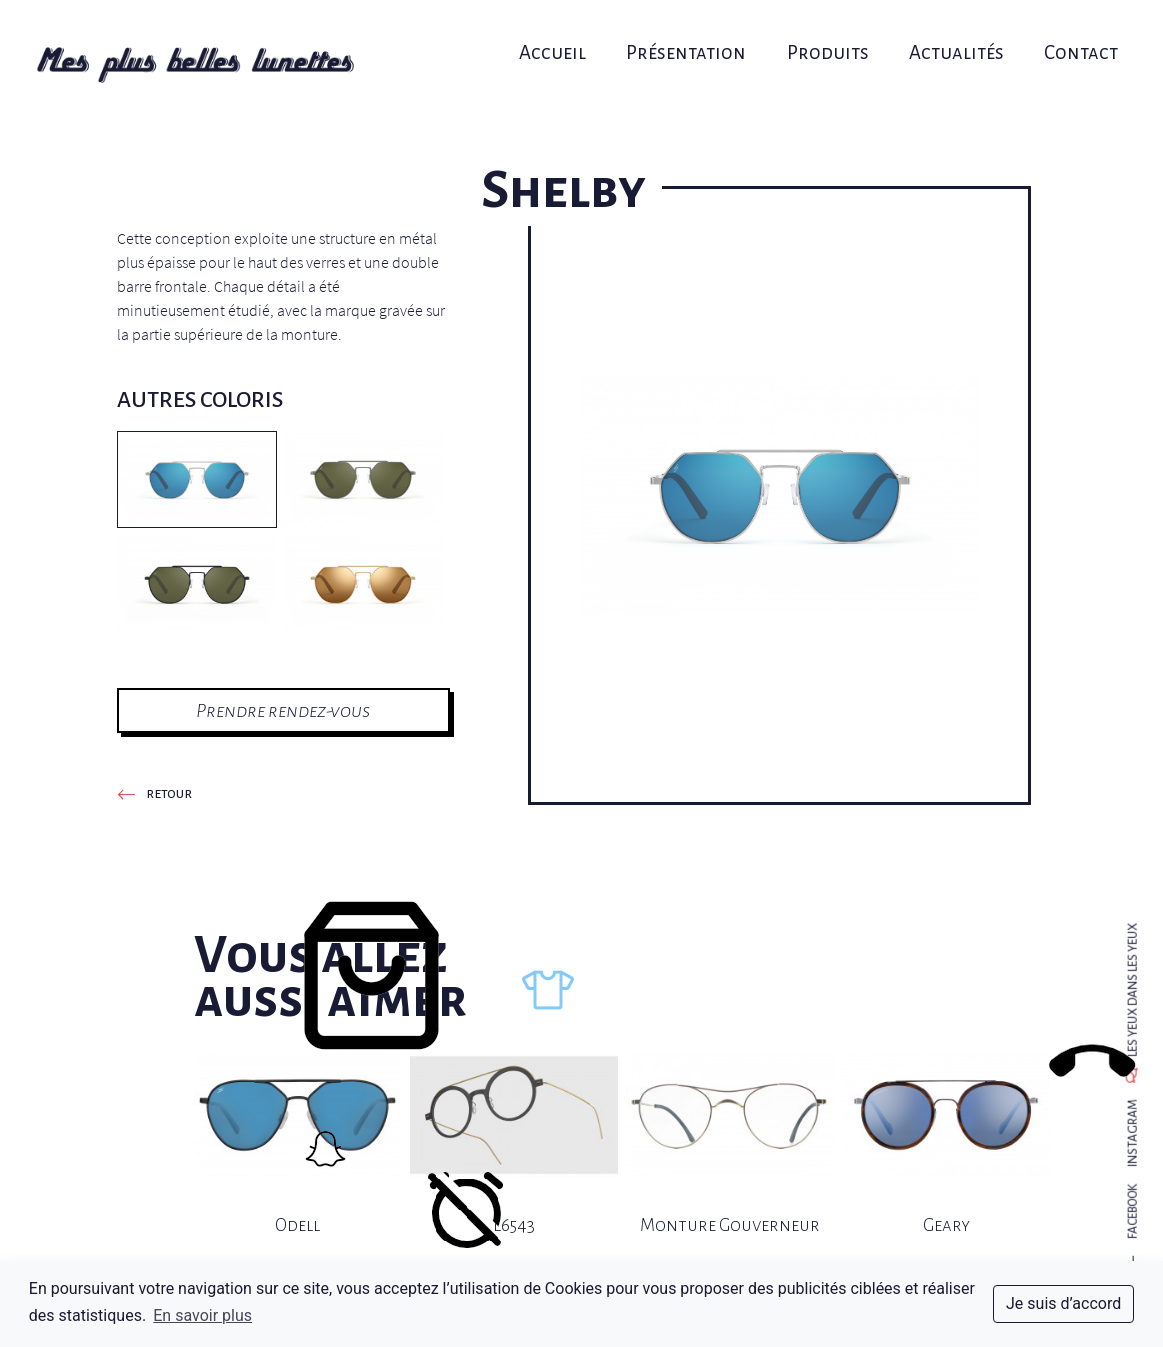 This screenshot has height=1347, width=1163. What do you see at coordinates (548, 990) in the screenshot?
I see `browse clothing or apparel items` at bounding box center [548, 990].